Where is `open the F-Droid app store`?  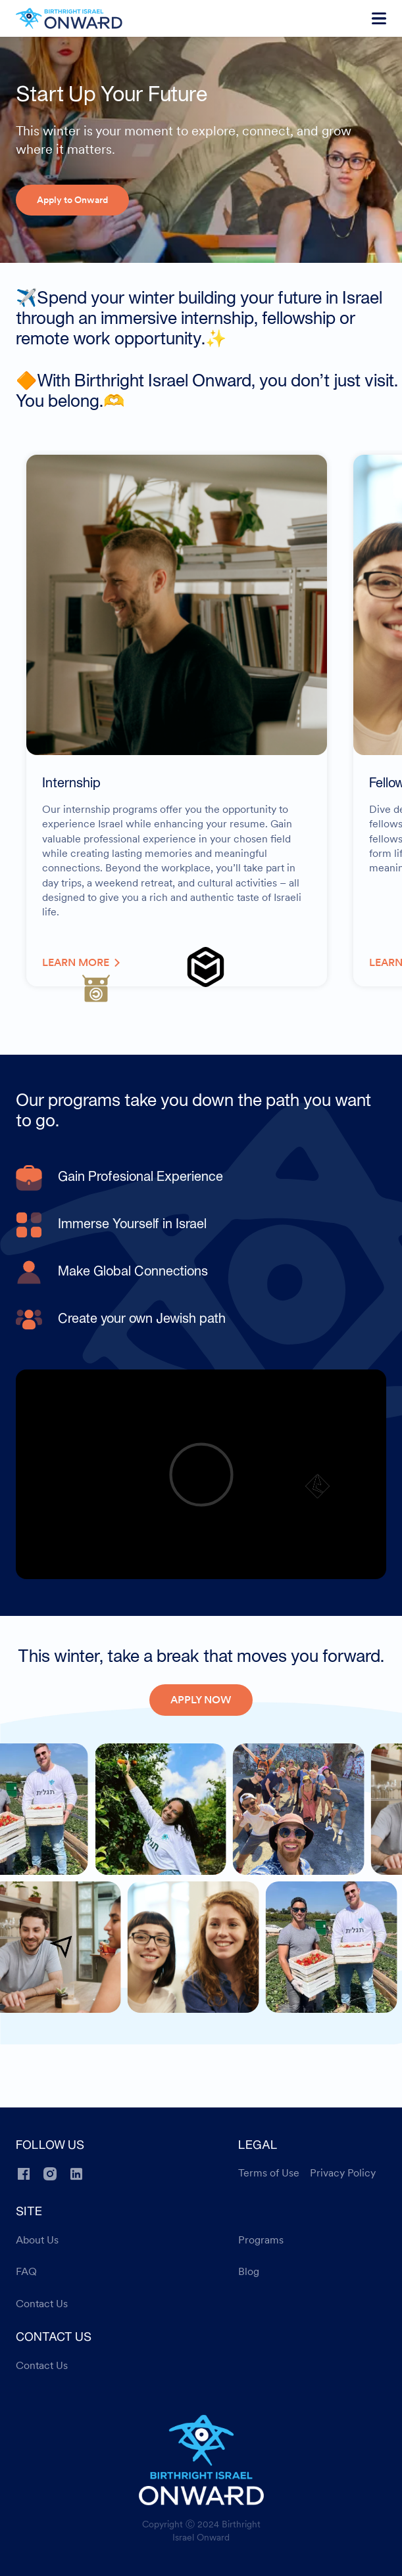
open the F-Droid app store is located at coordinates (96, 988).